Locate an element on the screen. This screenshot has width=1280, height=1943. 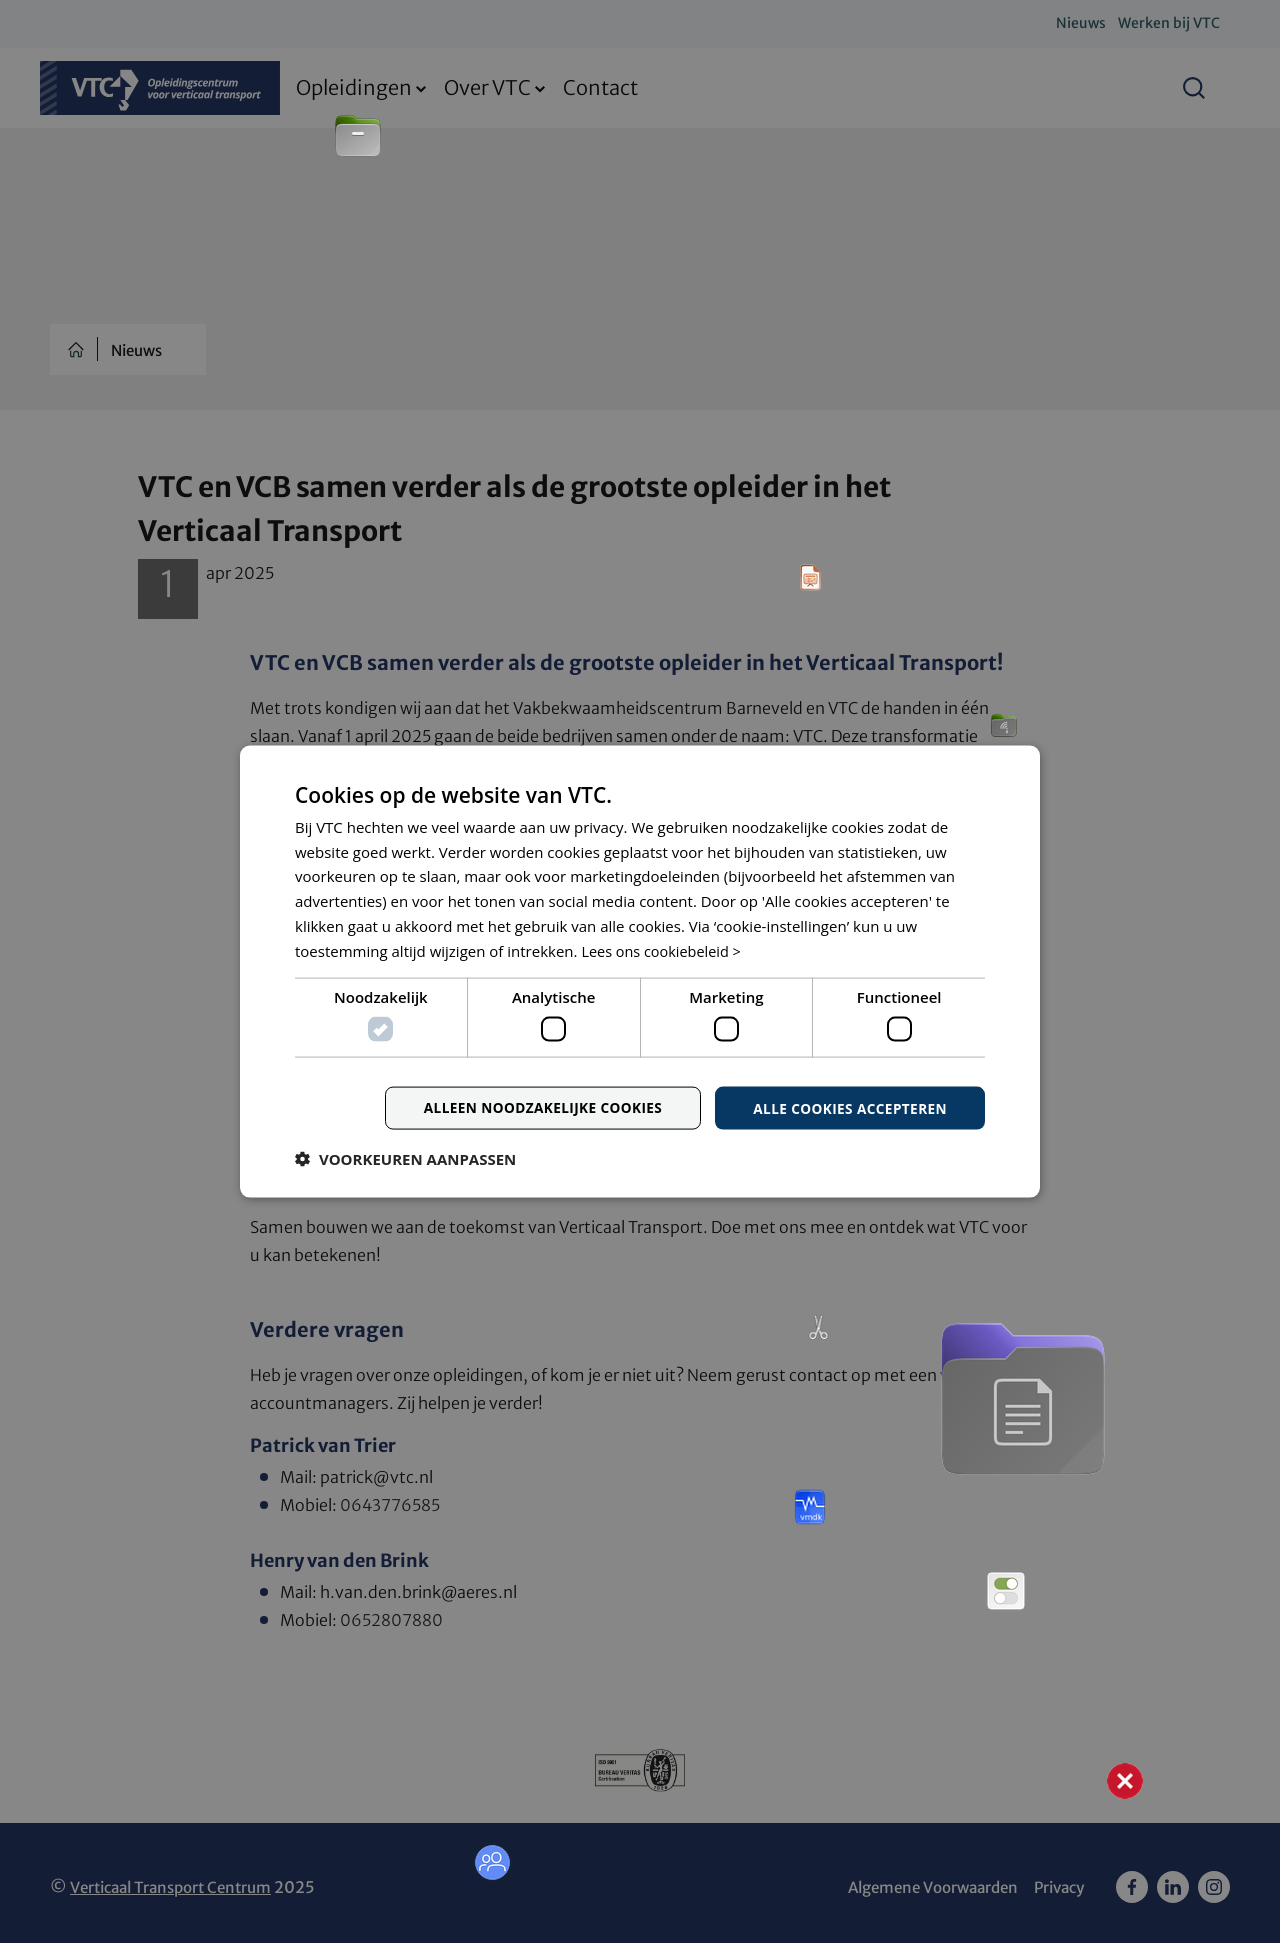
open the file manager is located at coordinates (358, 136).